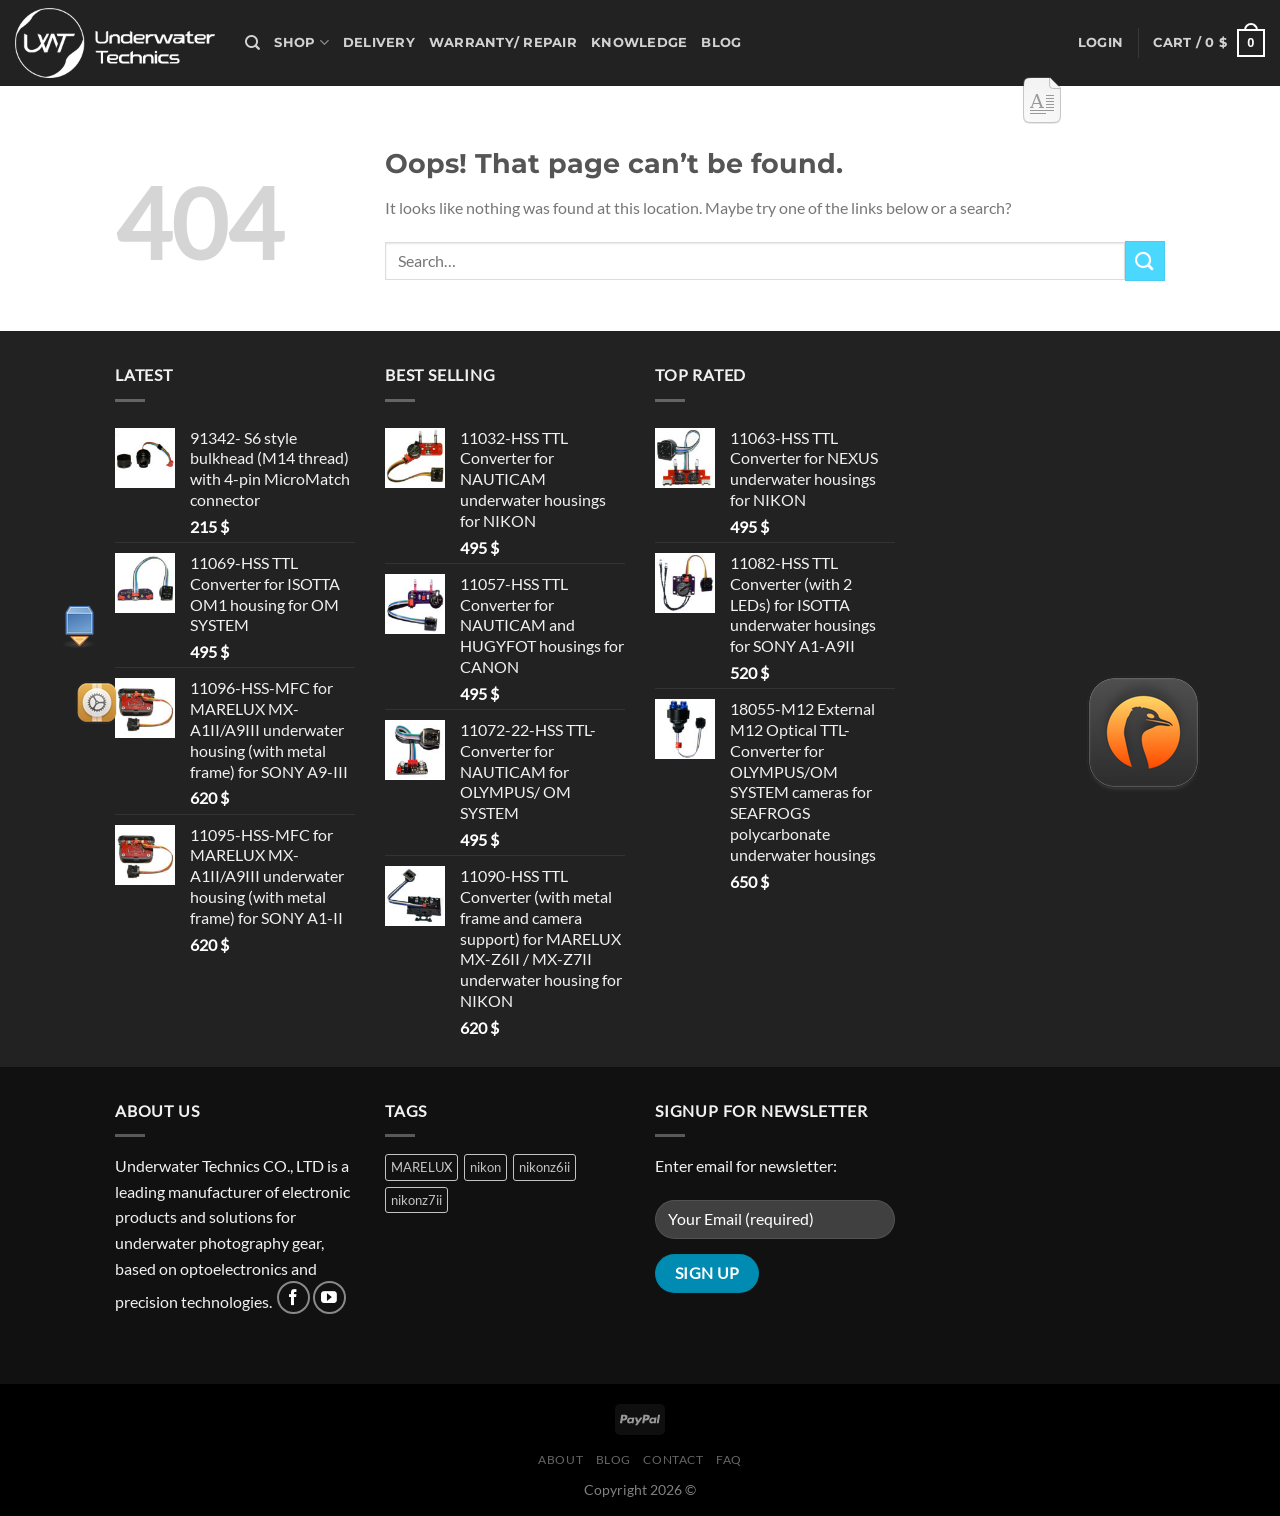 The width and height of the screenshot is (1280, 1516). I want to click on insert an object or embed content, so click(79, 627).